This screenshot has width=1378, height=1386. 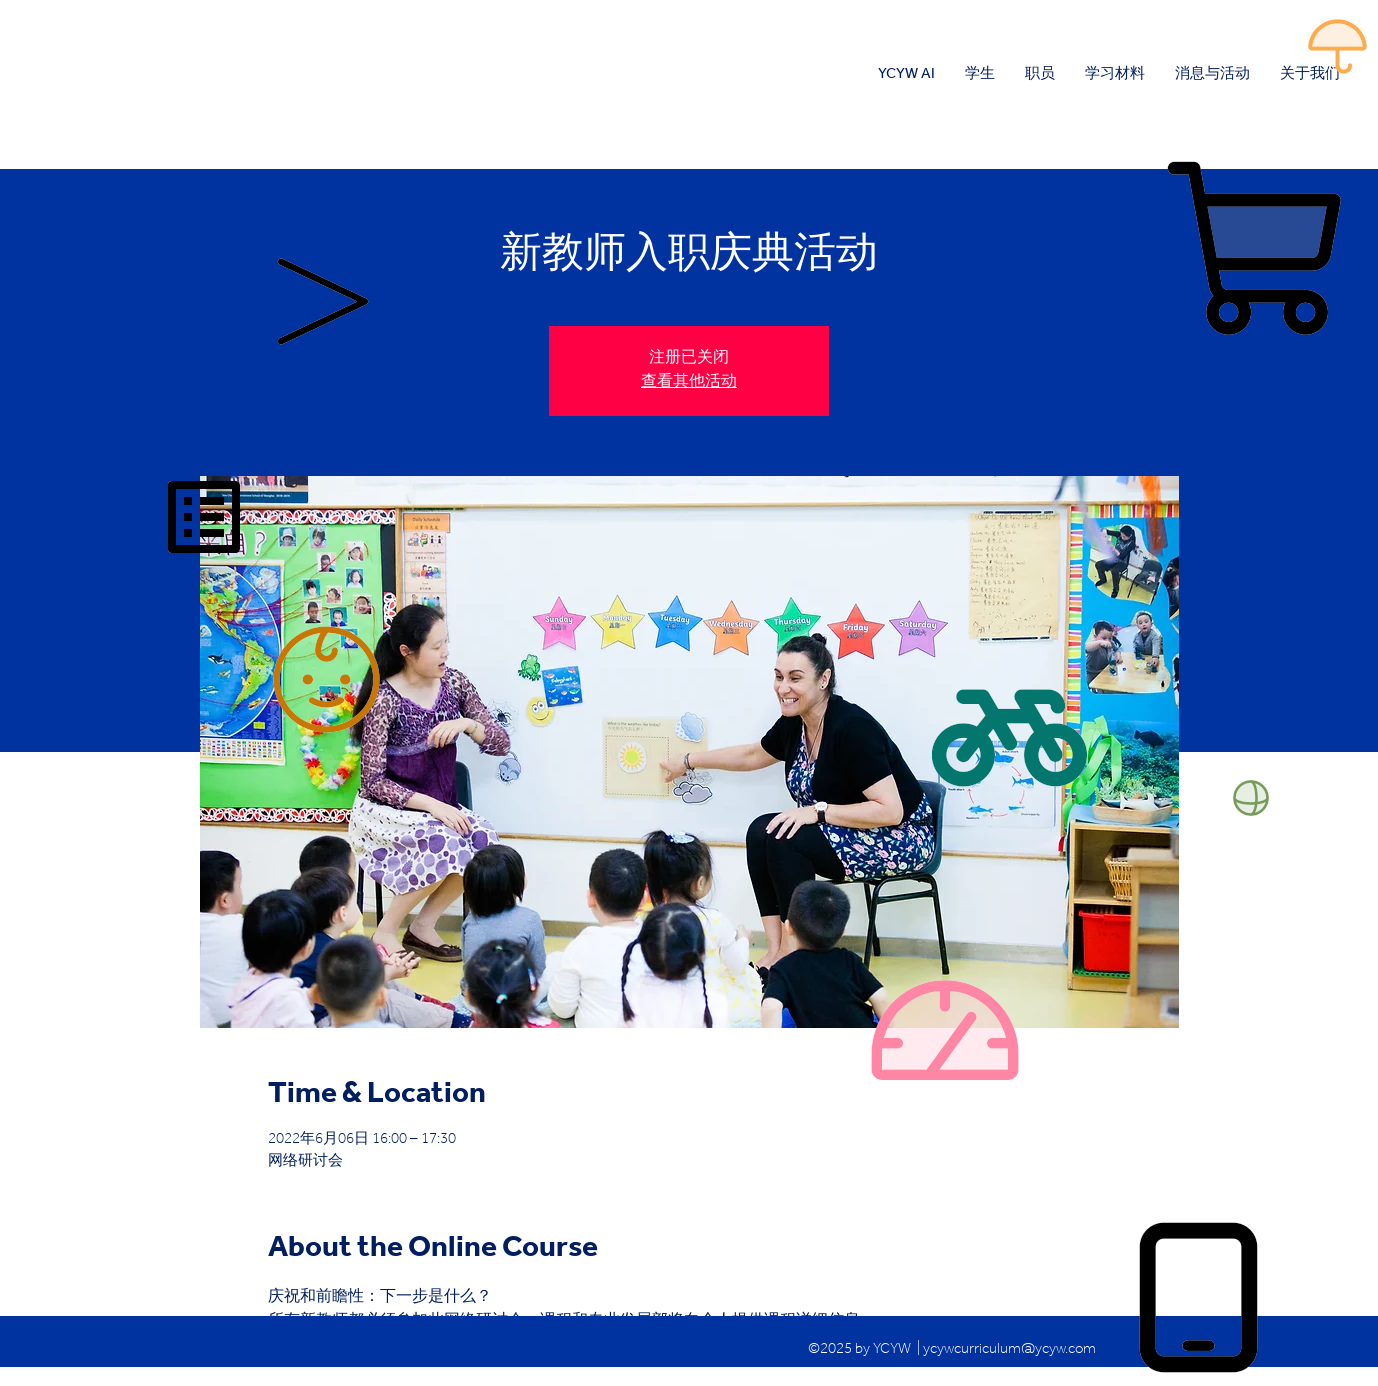 I want to click on indicates weather protection or rain forecast, so click(x=1337, y=46).